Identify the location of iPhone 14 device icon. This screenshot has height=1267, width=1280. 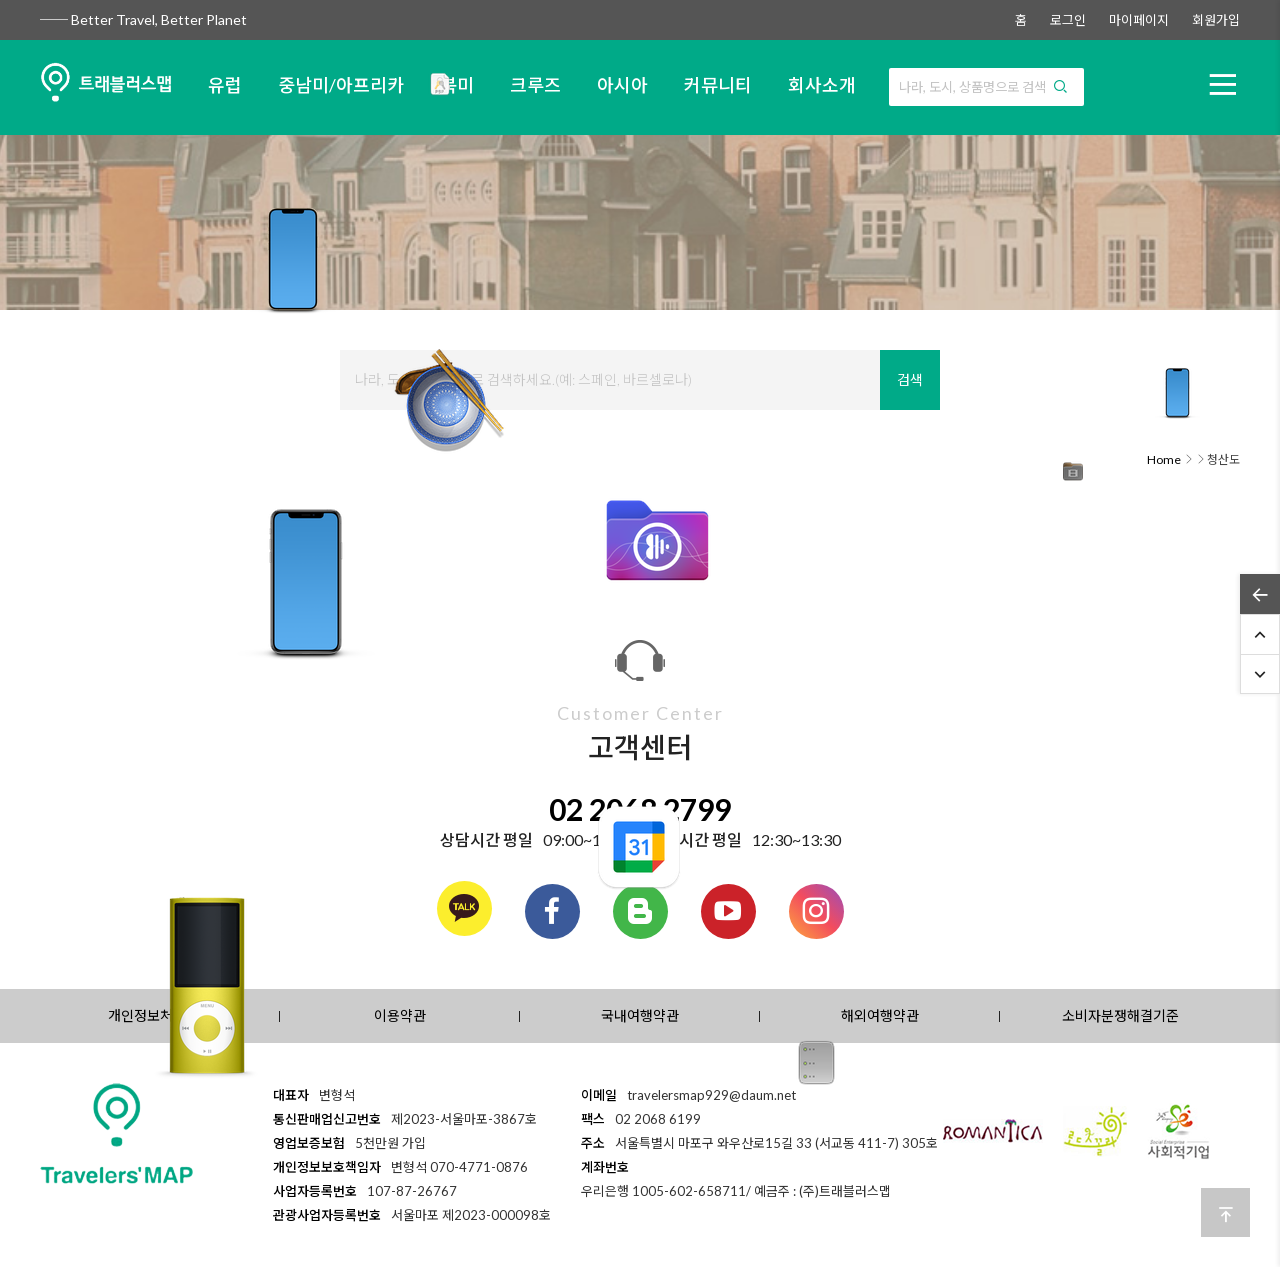
(1177, 393).